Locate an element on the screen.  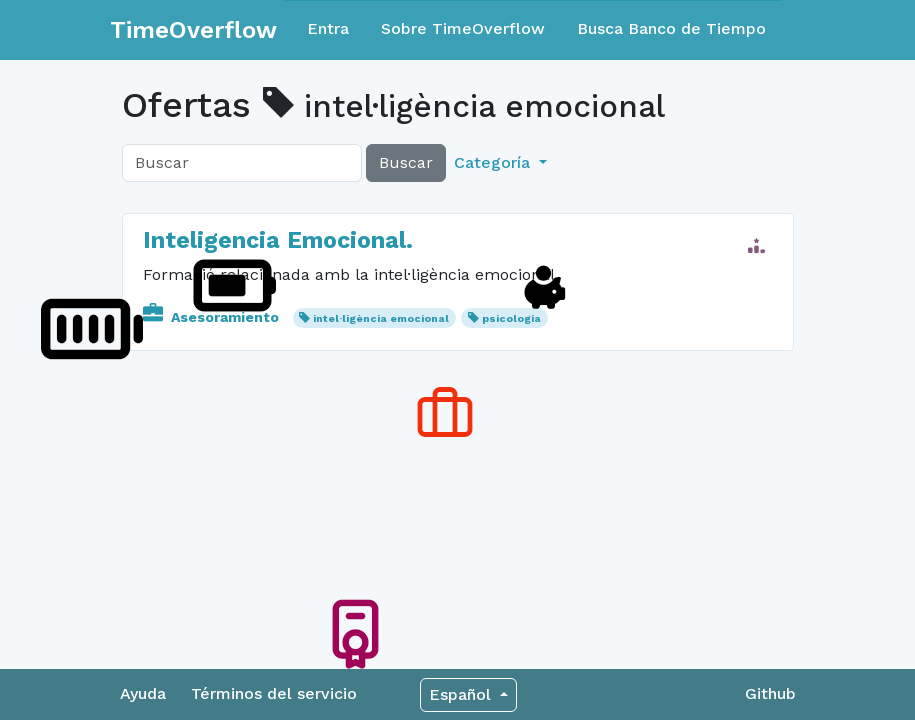
indicates battery level at 75% is located at coordinates (232, 285).